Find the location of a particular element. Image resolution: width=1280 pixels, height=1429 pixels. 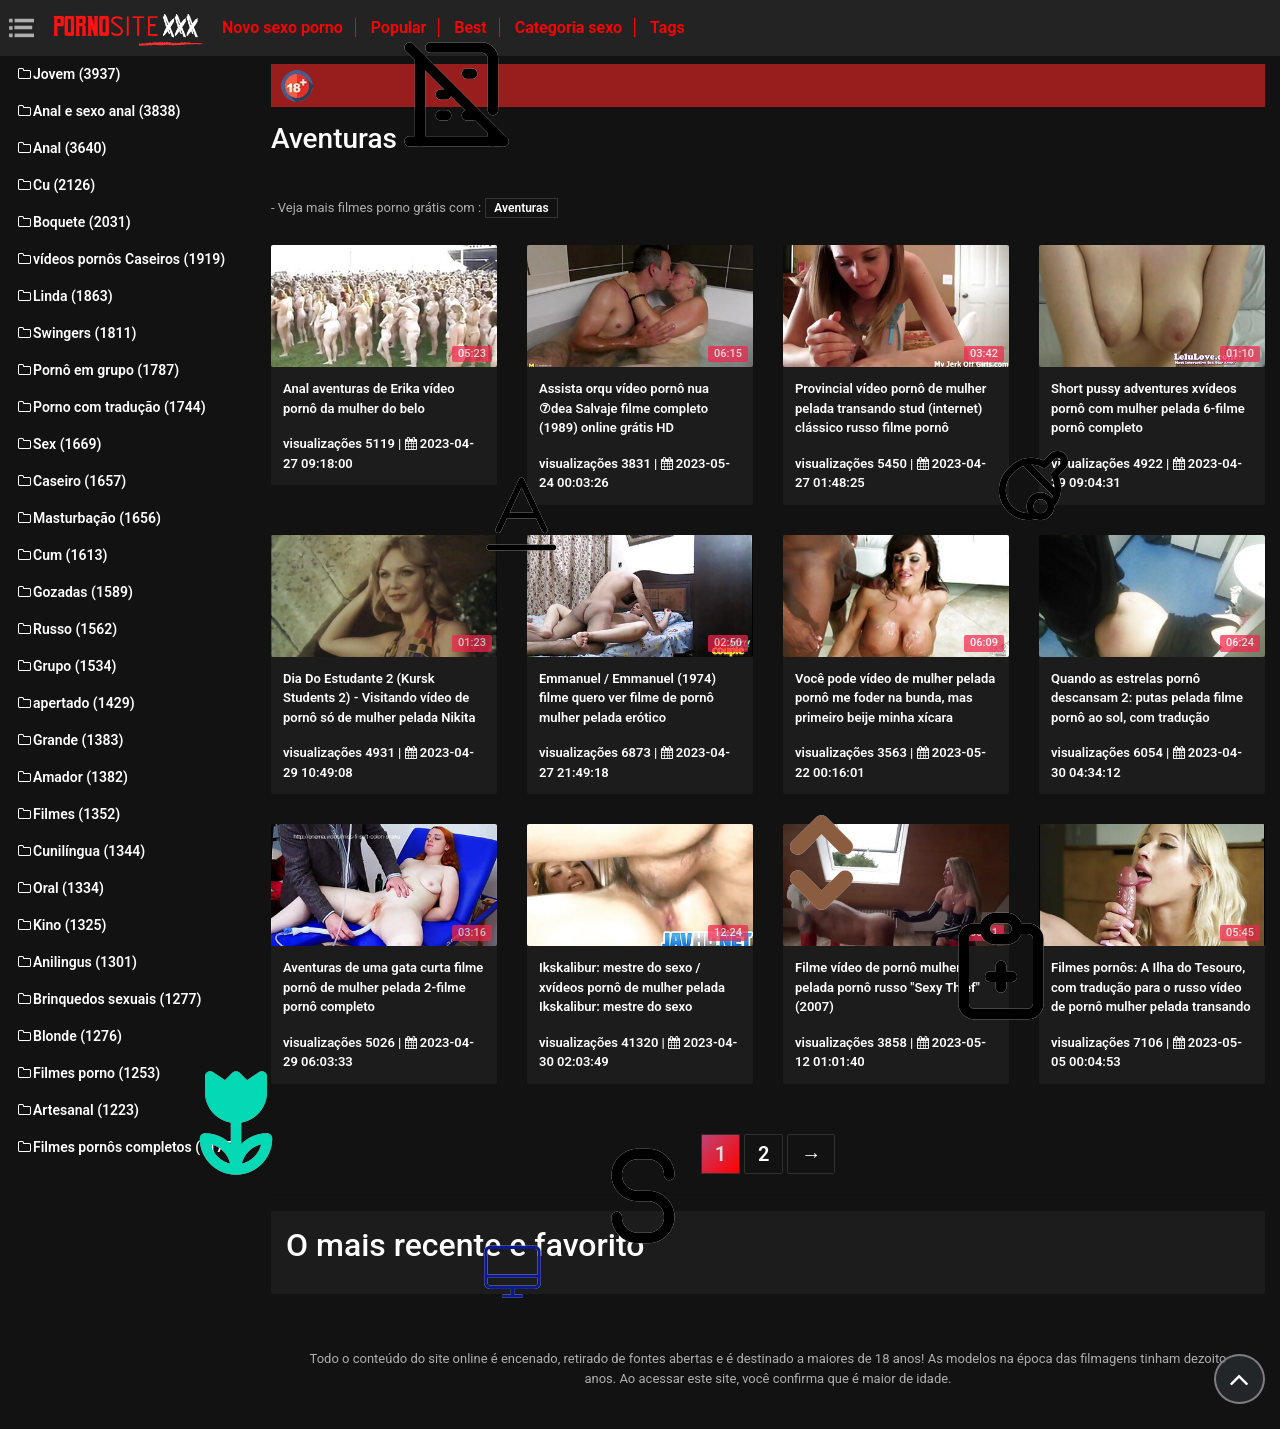

underline selected text is located at coordinates (521, 515).